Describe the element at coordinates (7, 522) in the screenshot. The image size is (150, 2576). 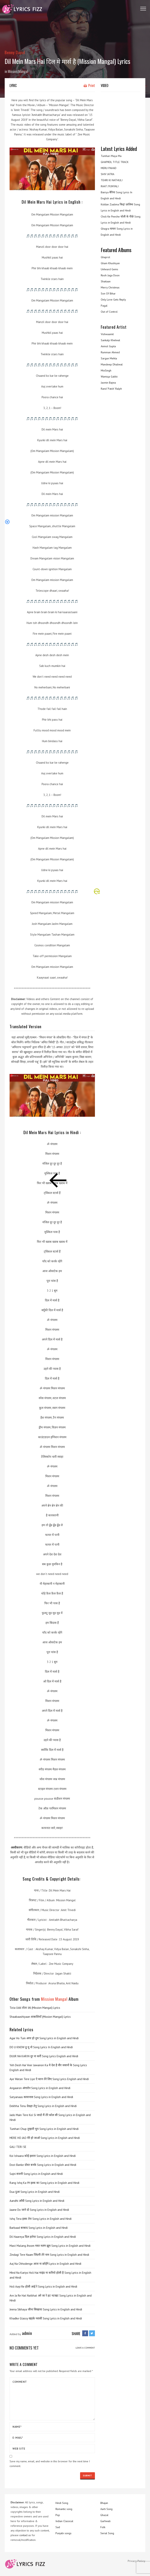
I see `indicates west direction on a map` at that location.